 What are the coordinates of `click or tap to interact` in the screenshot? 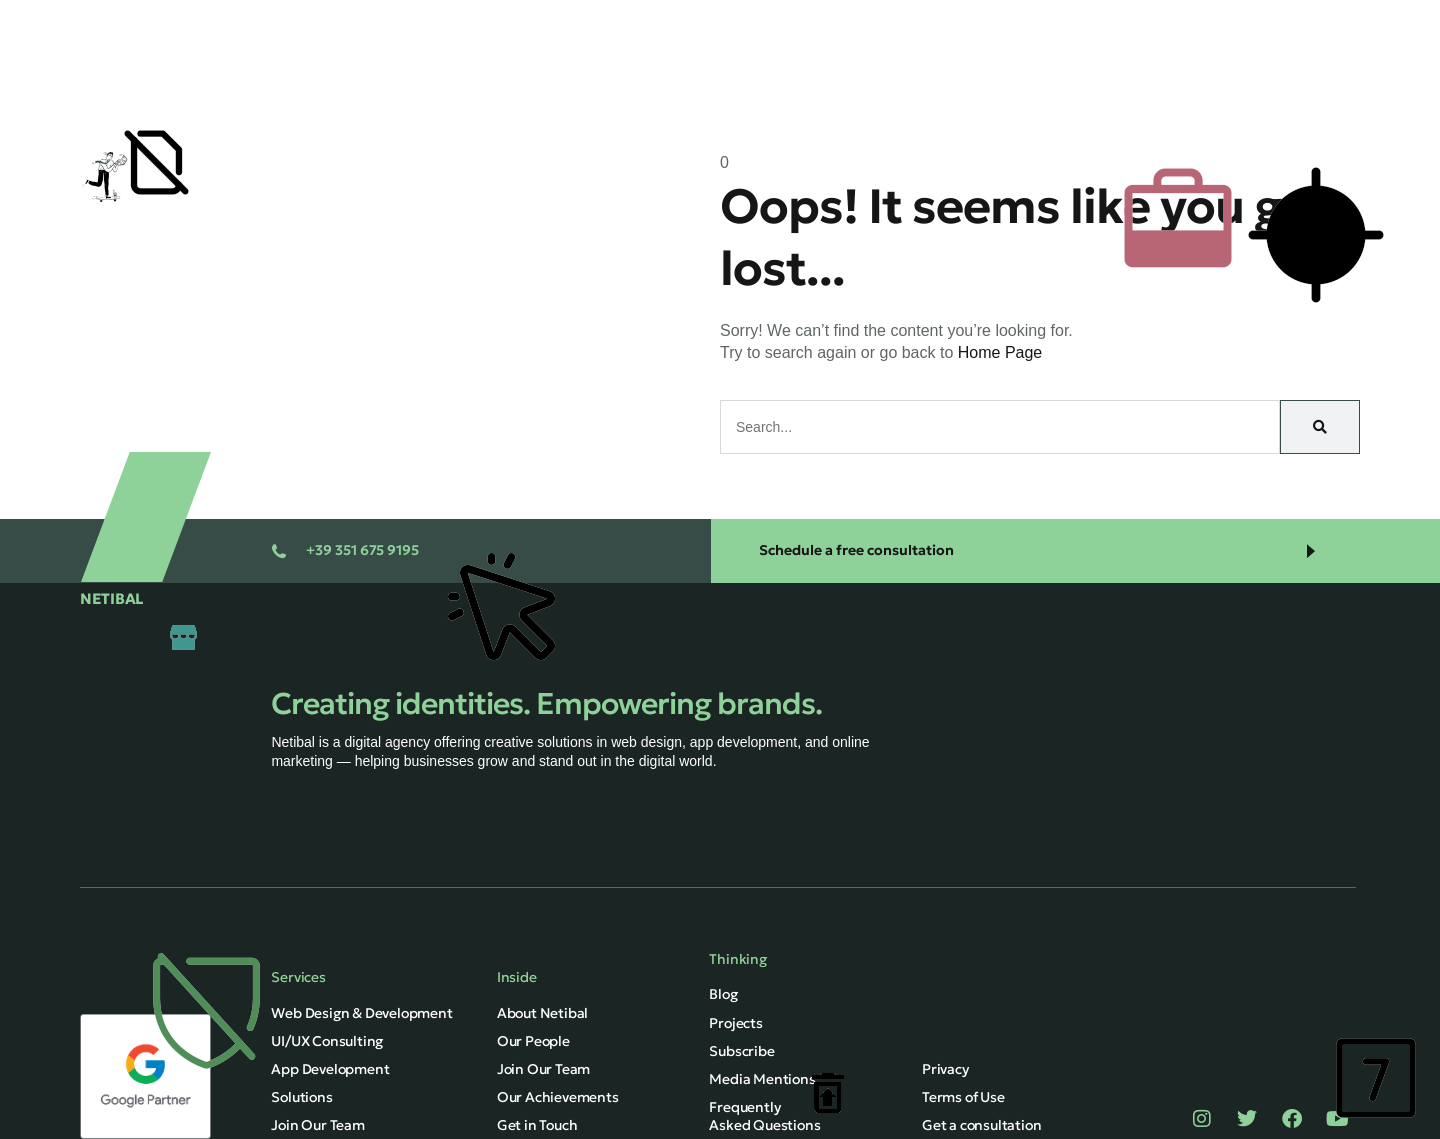 It's located at (507, 612).